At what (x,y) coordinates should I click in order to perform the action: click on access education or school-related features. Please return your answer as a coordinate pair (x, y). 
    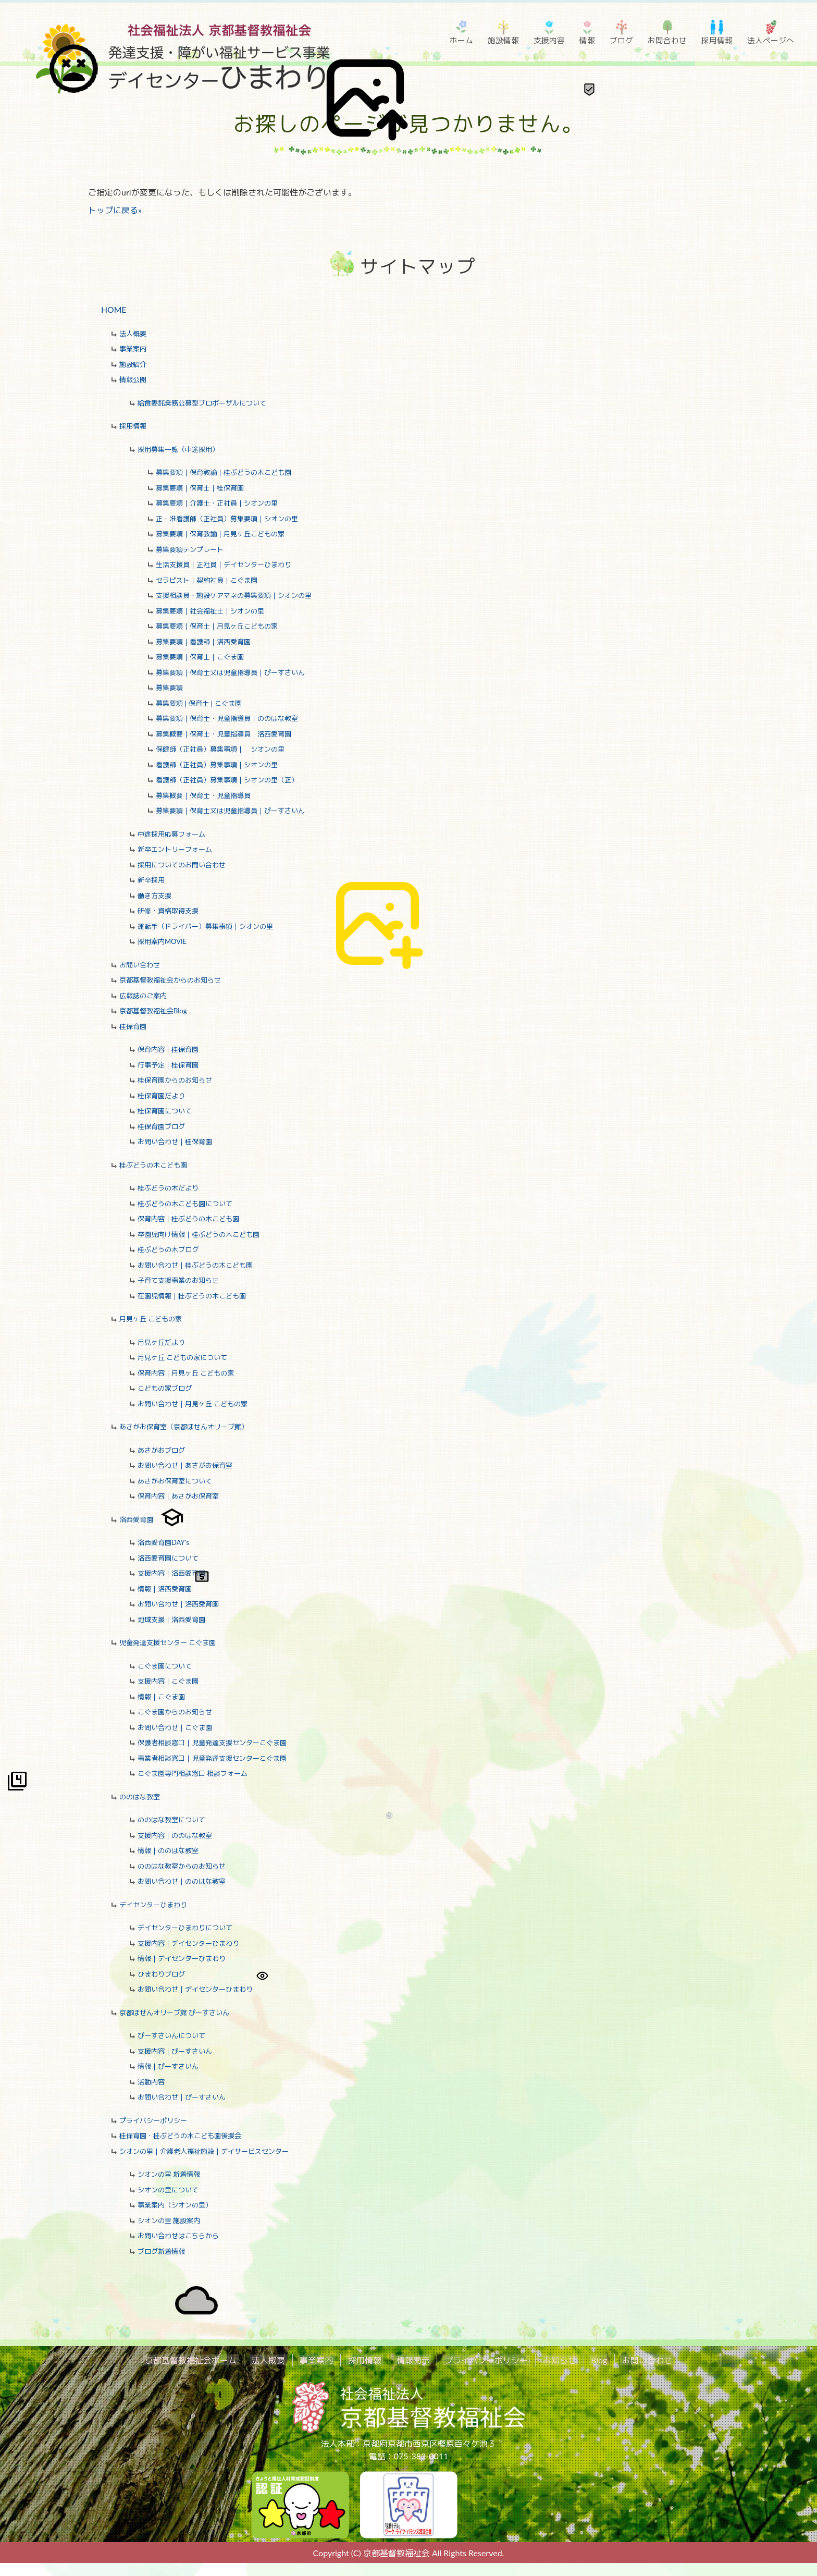
    Looking at the image, I should click on (172, 1517).